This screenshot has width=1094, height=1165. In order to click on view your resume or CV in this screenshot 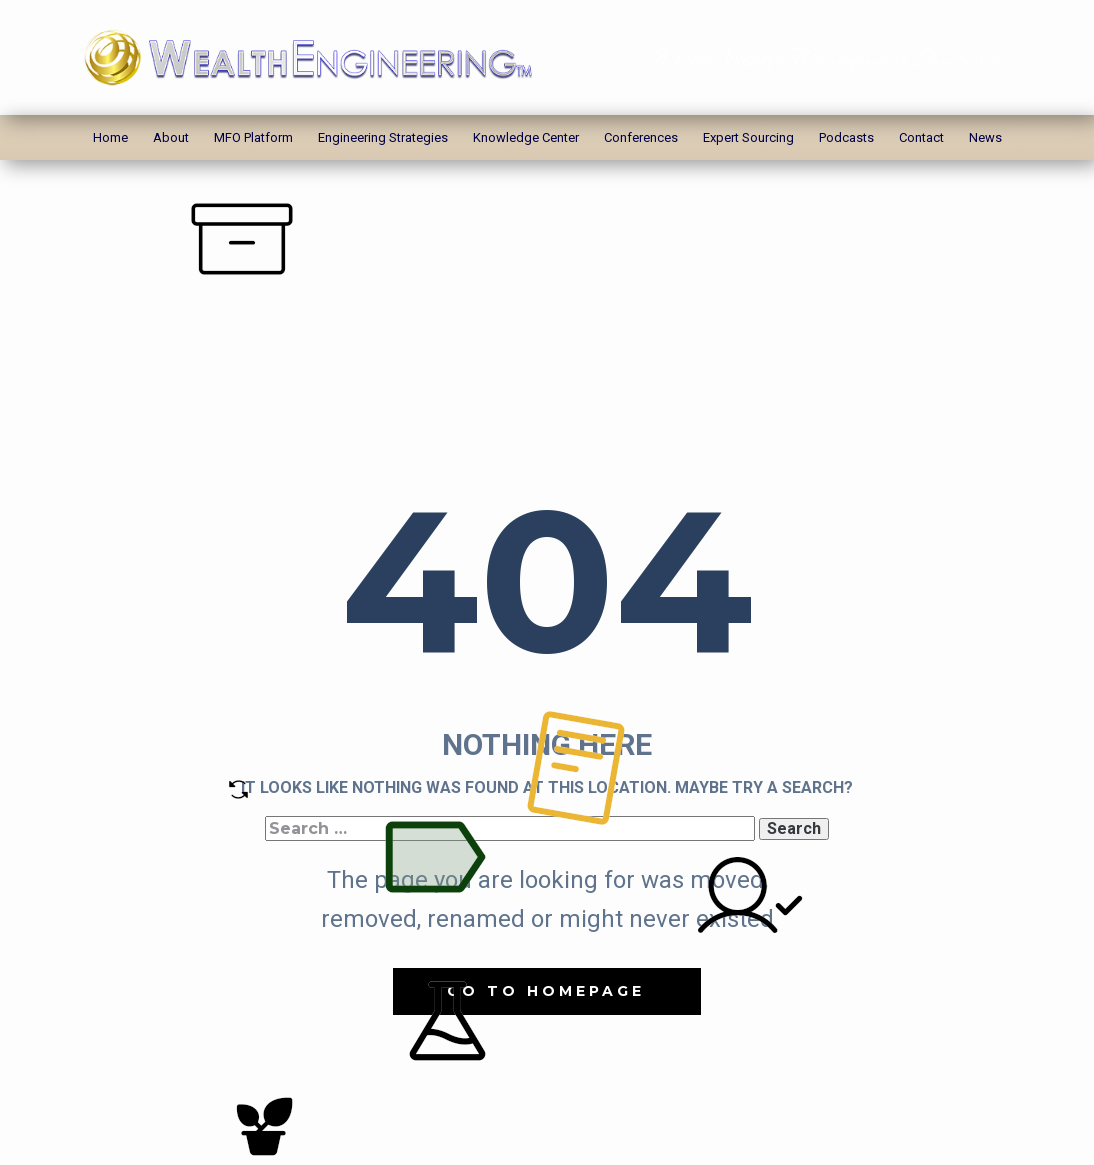, I will do `click(576, 768)`.